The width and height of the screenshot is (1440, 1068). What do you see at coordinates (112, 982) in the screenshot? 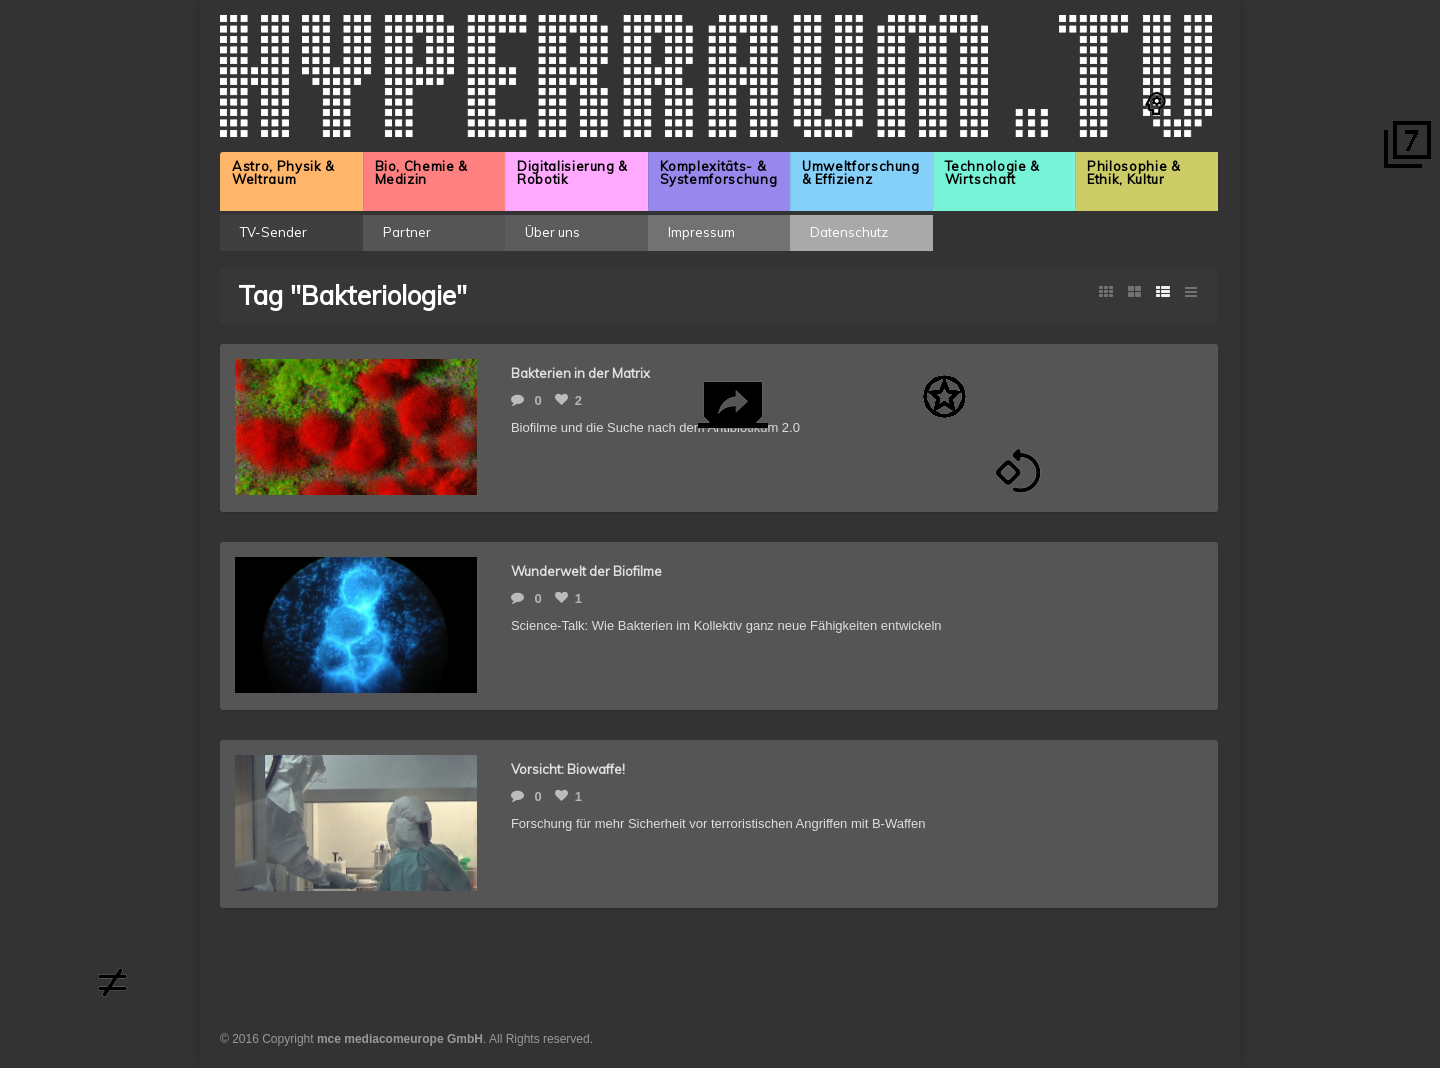
I see `indicates values are not equal or mismatched` at bounding box center [112, 982].